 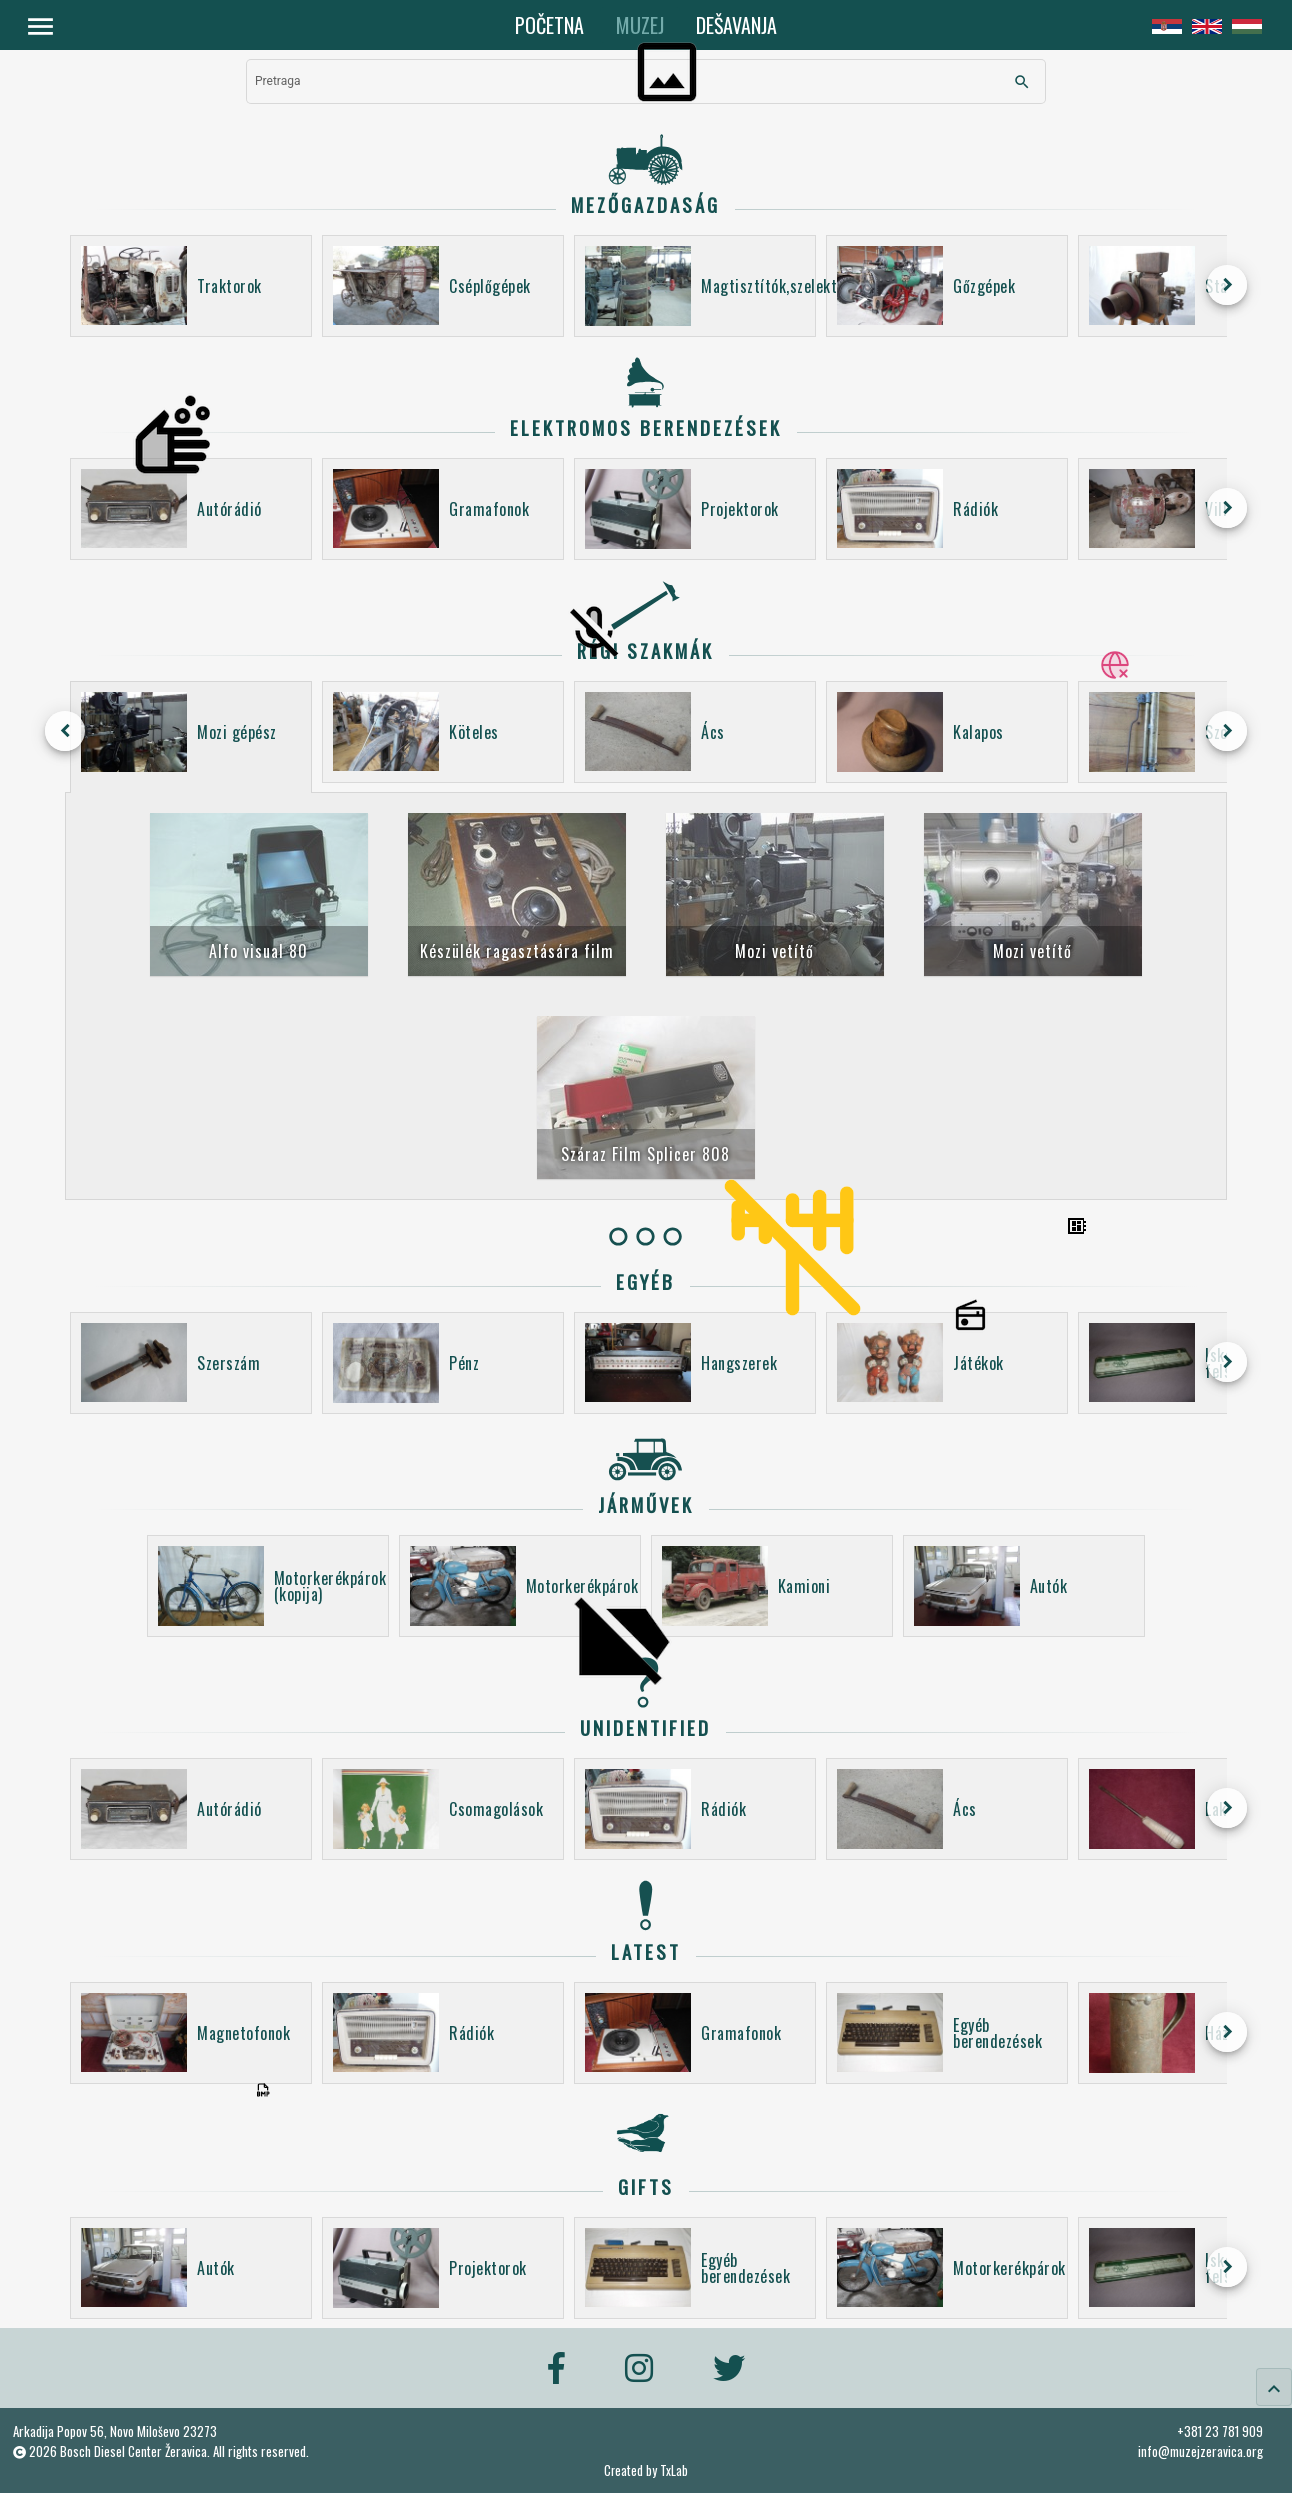 I want to click on remove a label or tag, so click(x=622, y=1642).